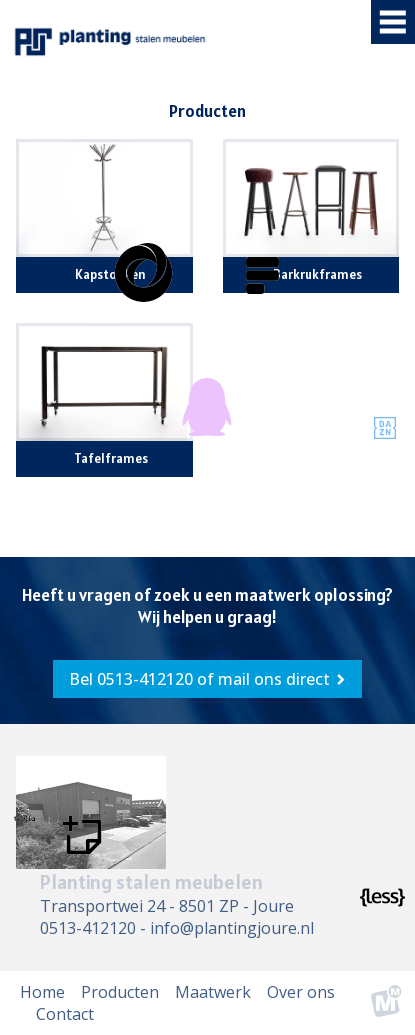 This screenshot has width=415, height=1035. Describe the element at coordinates (143, 272) in the screenshot. I see `activeloop brand logo` at that location.